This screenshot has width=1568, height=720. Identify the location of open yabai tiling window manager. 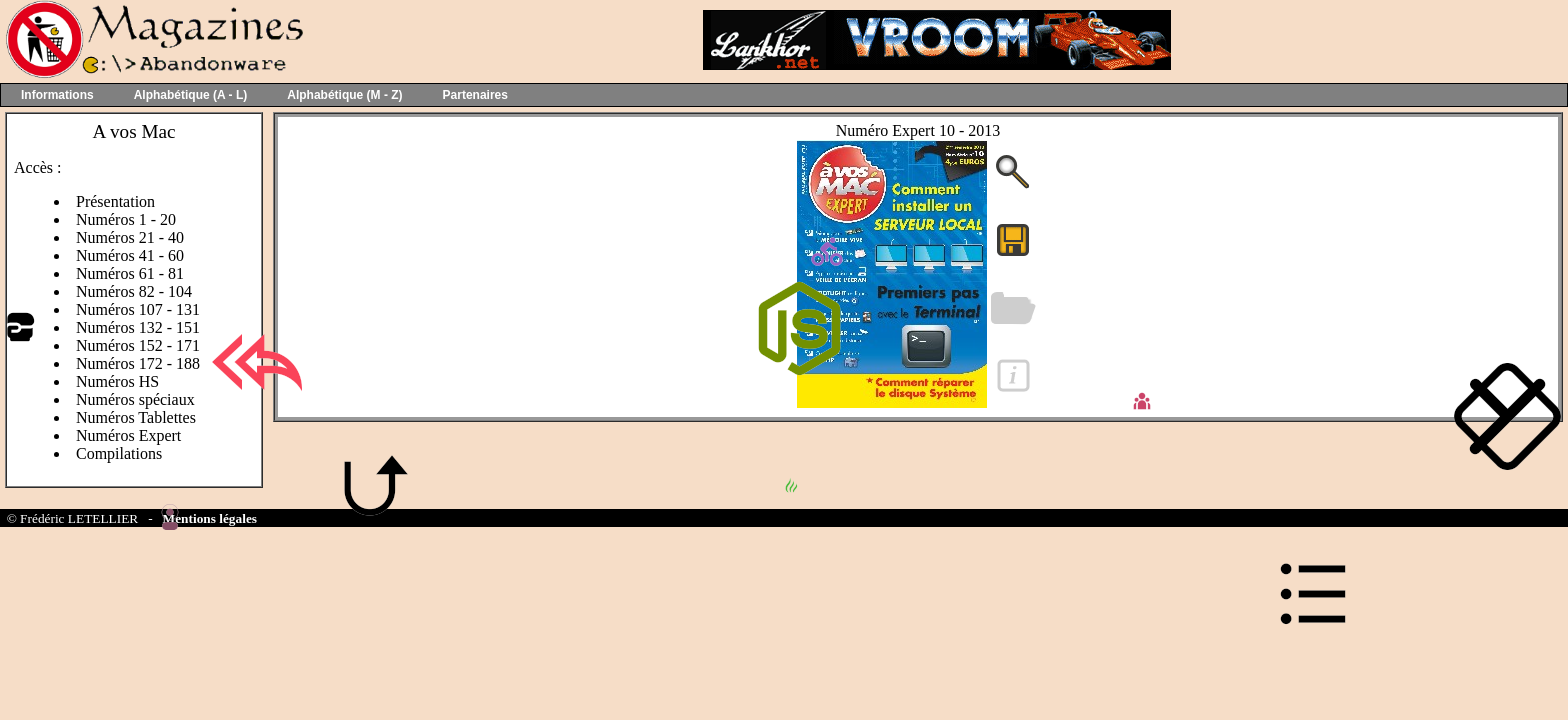
(1507, 416).